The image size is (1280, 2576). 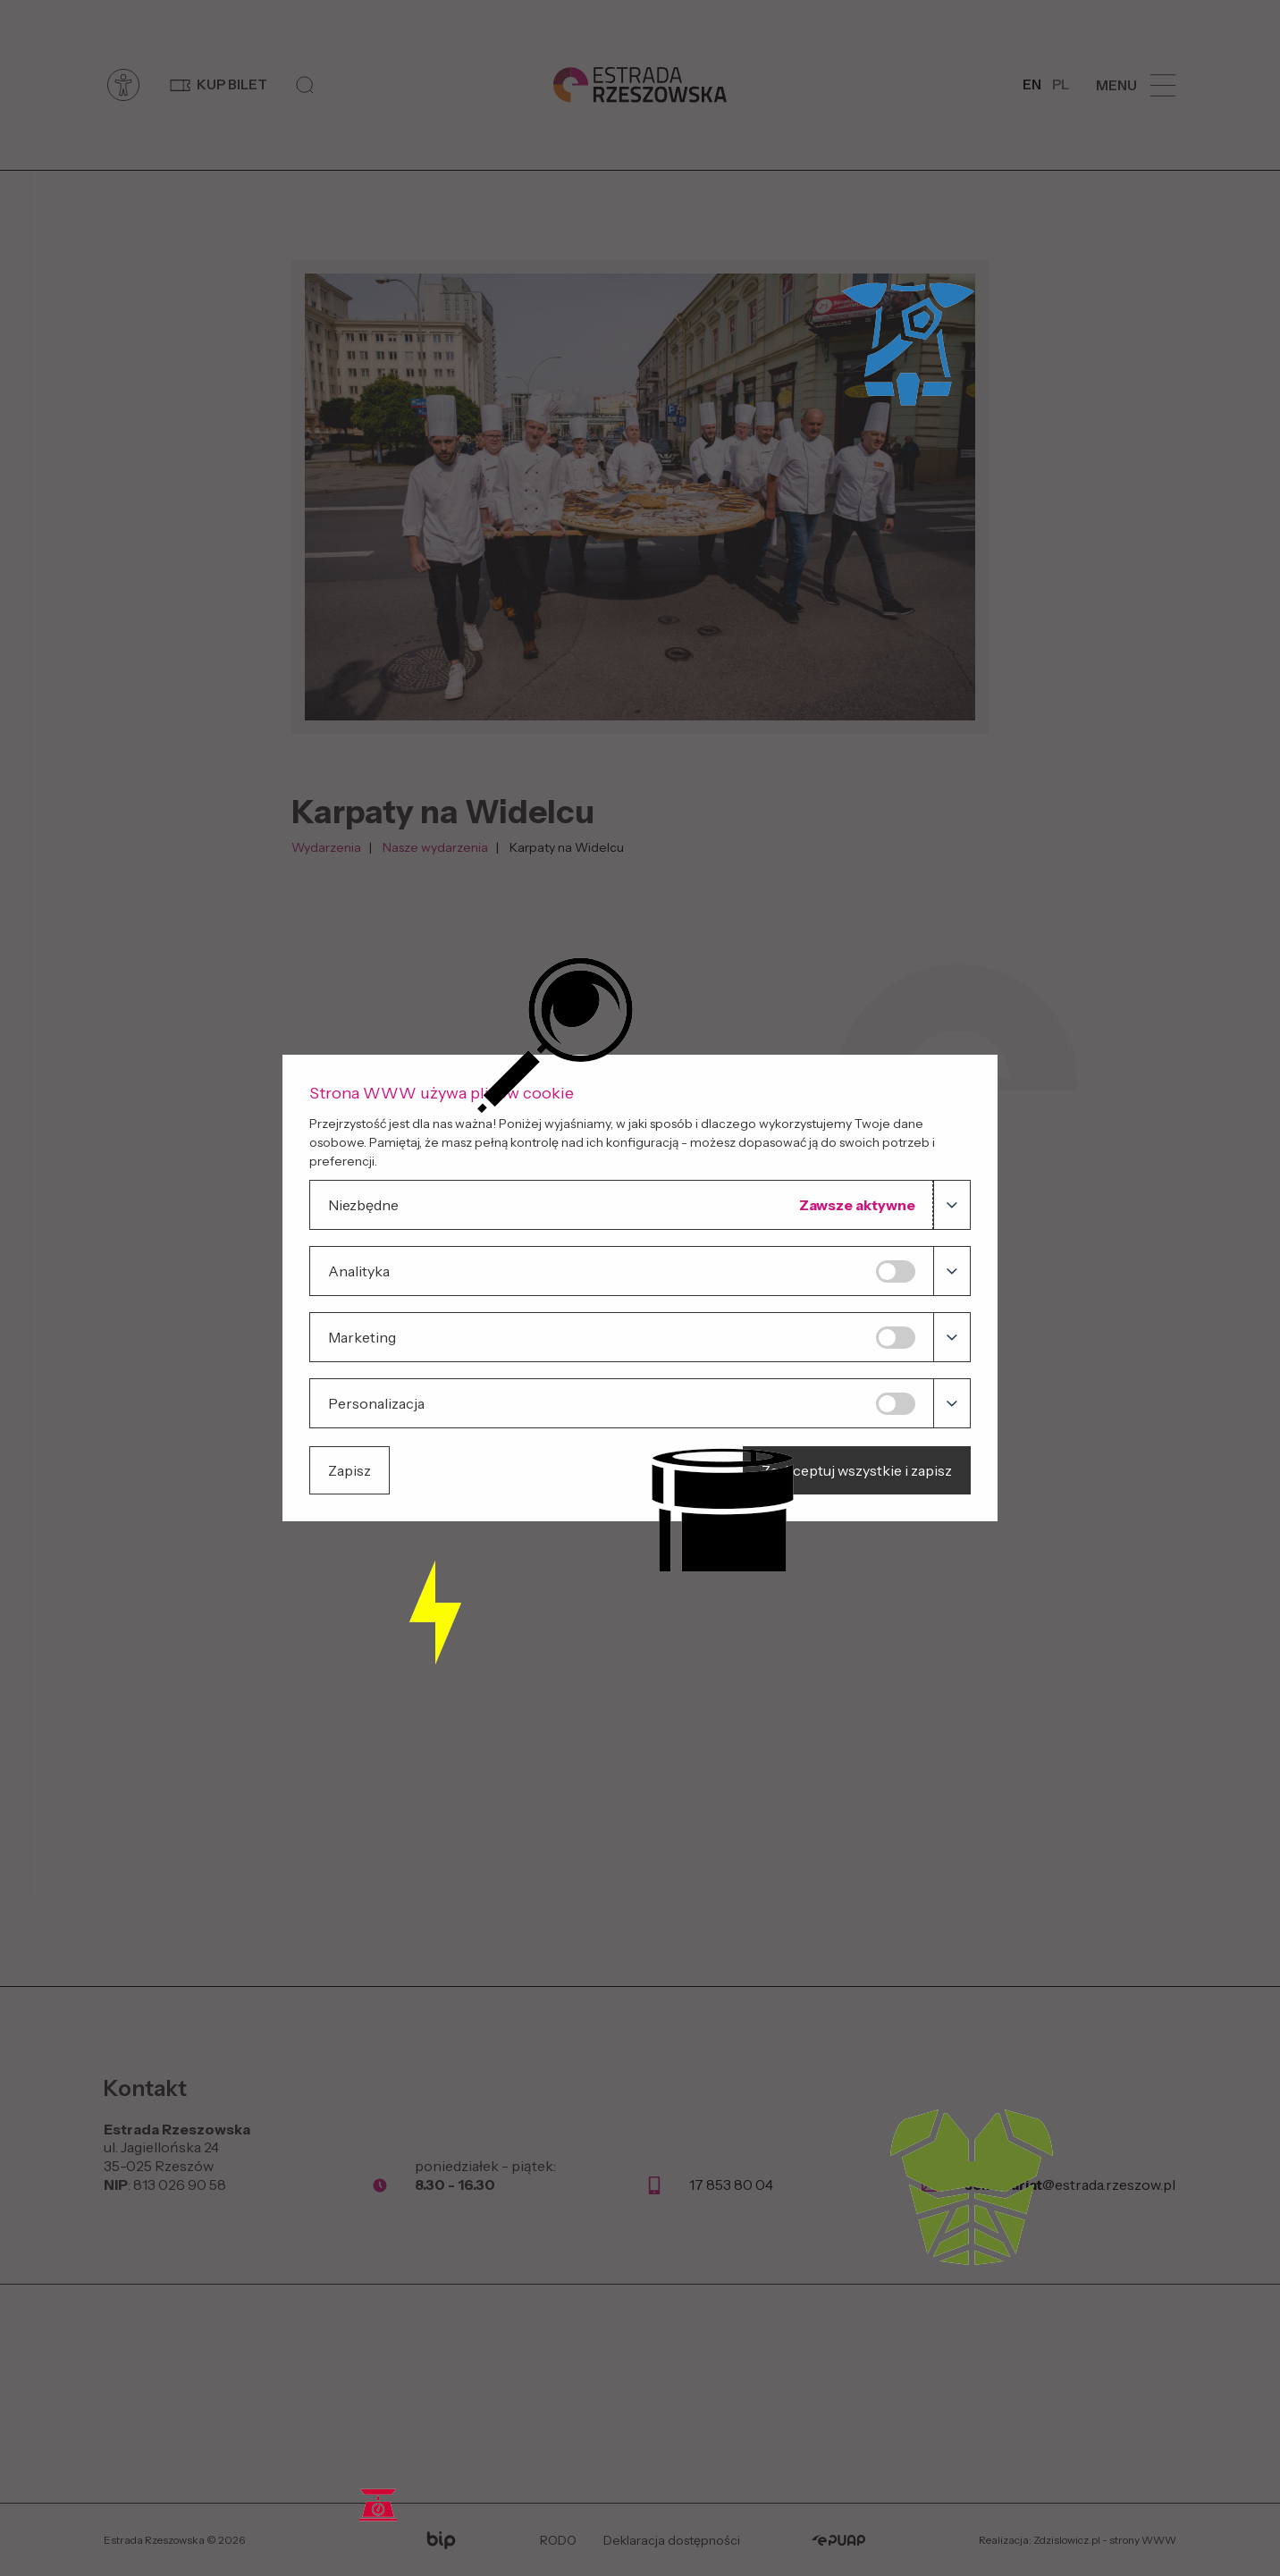 What do you see at coordinates (908, 344) in the screenshot?
I see `equip heart-protecting armor` at bounding box center [908, 344].